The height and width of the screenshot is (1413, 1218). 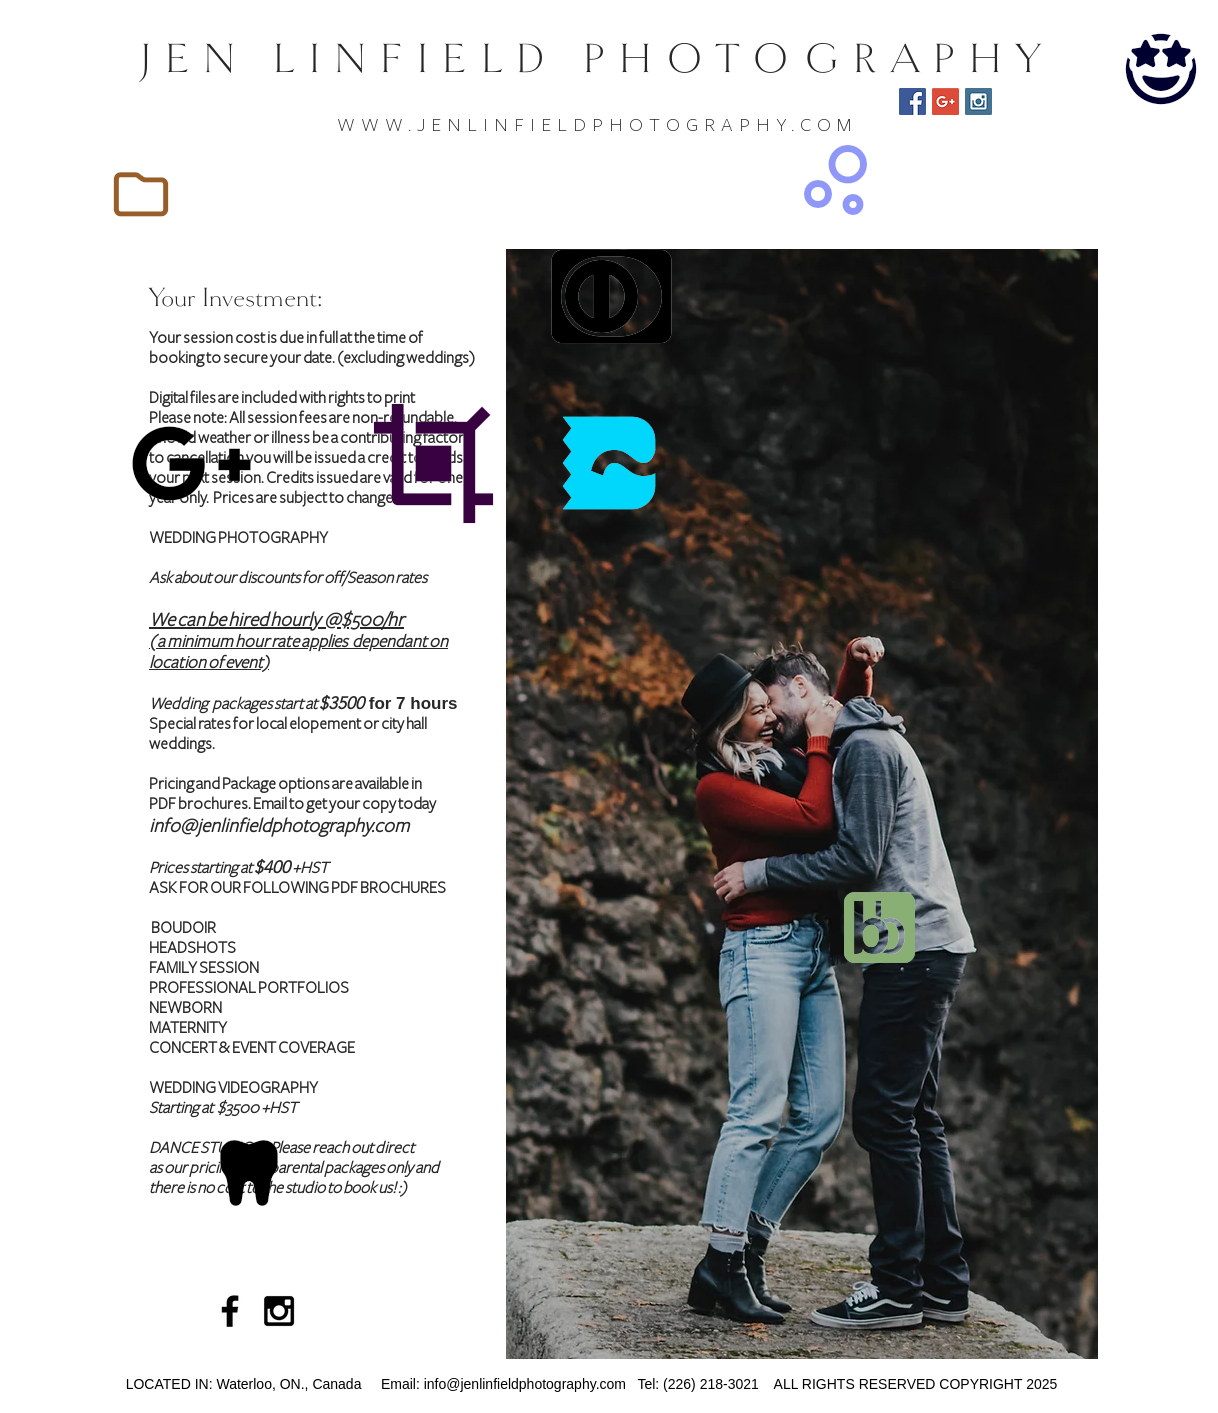 What do you see at coordinates (611, 296) in the screenshot?
I see `pay with Diners Club credit card` at bounding box center [611, 296].